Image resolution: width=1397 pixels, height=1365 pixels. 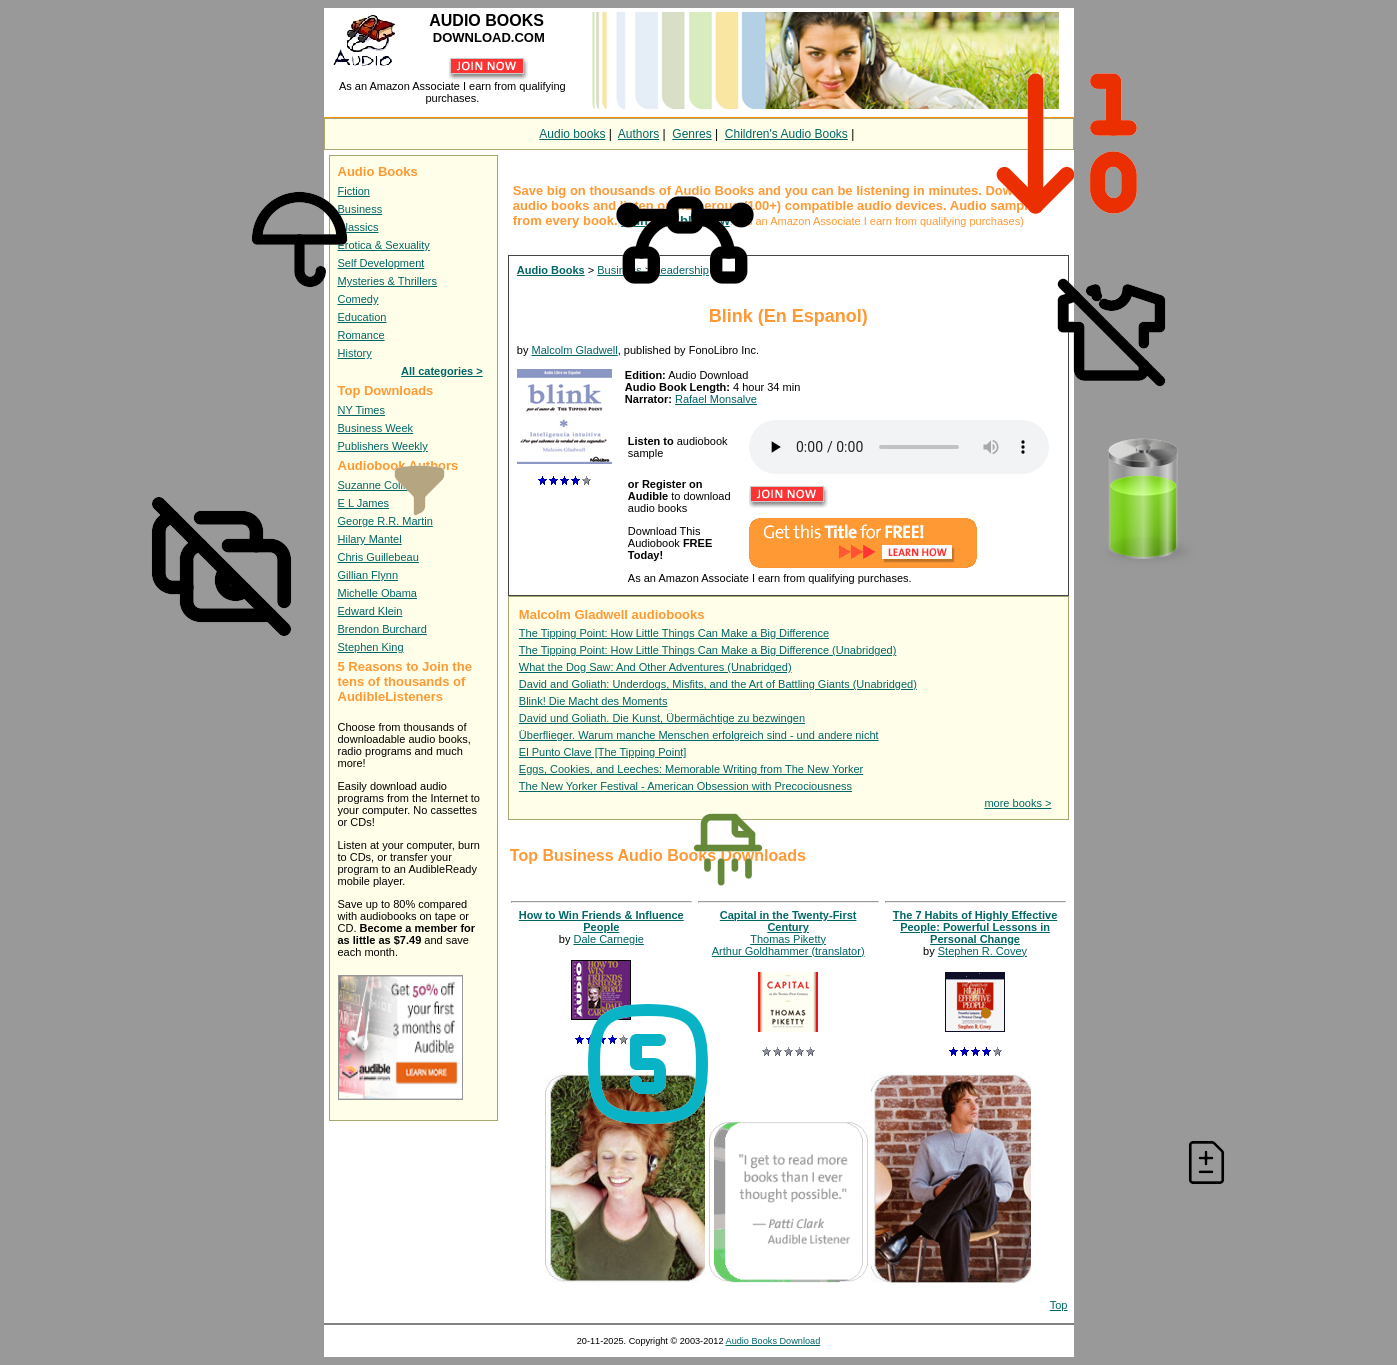 What do you see at coordinates (1074, 143) in the screenshot?
I see `sort numerically in descending order` at bounding box center [1074, 143].